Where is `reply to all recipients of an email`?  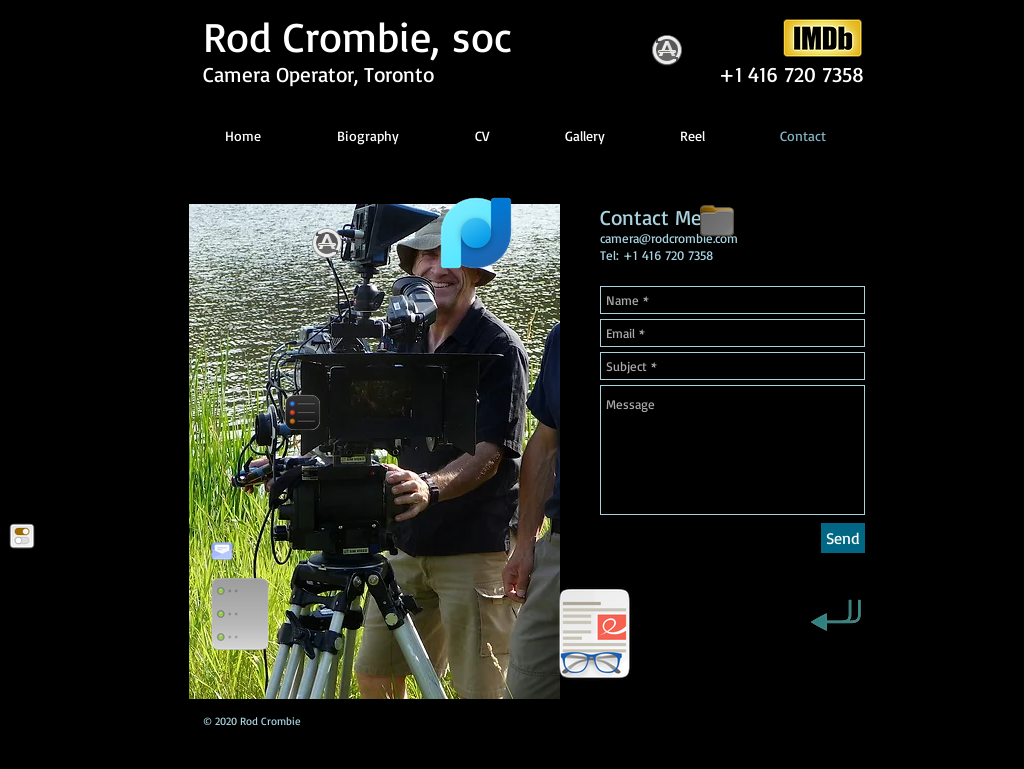
reply to all recipients of an email is located at coordinates (835, 615).